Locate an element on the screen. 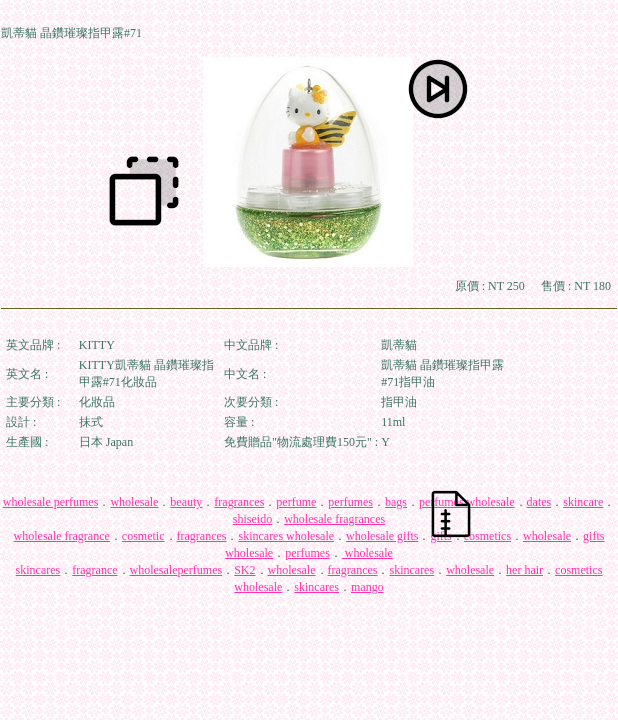 This screenshot has width=618, height=720. select background layer is located at coordinates (144, 191).